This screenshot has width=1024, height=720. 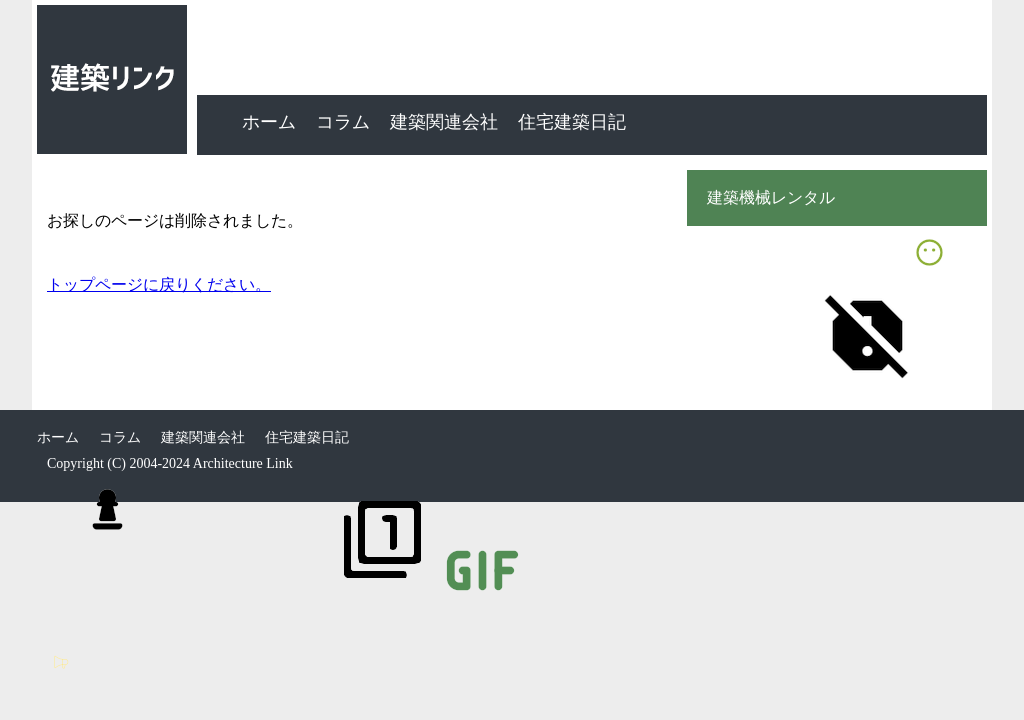 I want to click on make an announcement or broadcast, so click(x=60, y=662).